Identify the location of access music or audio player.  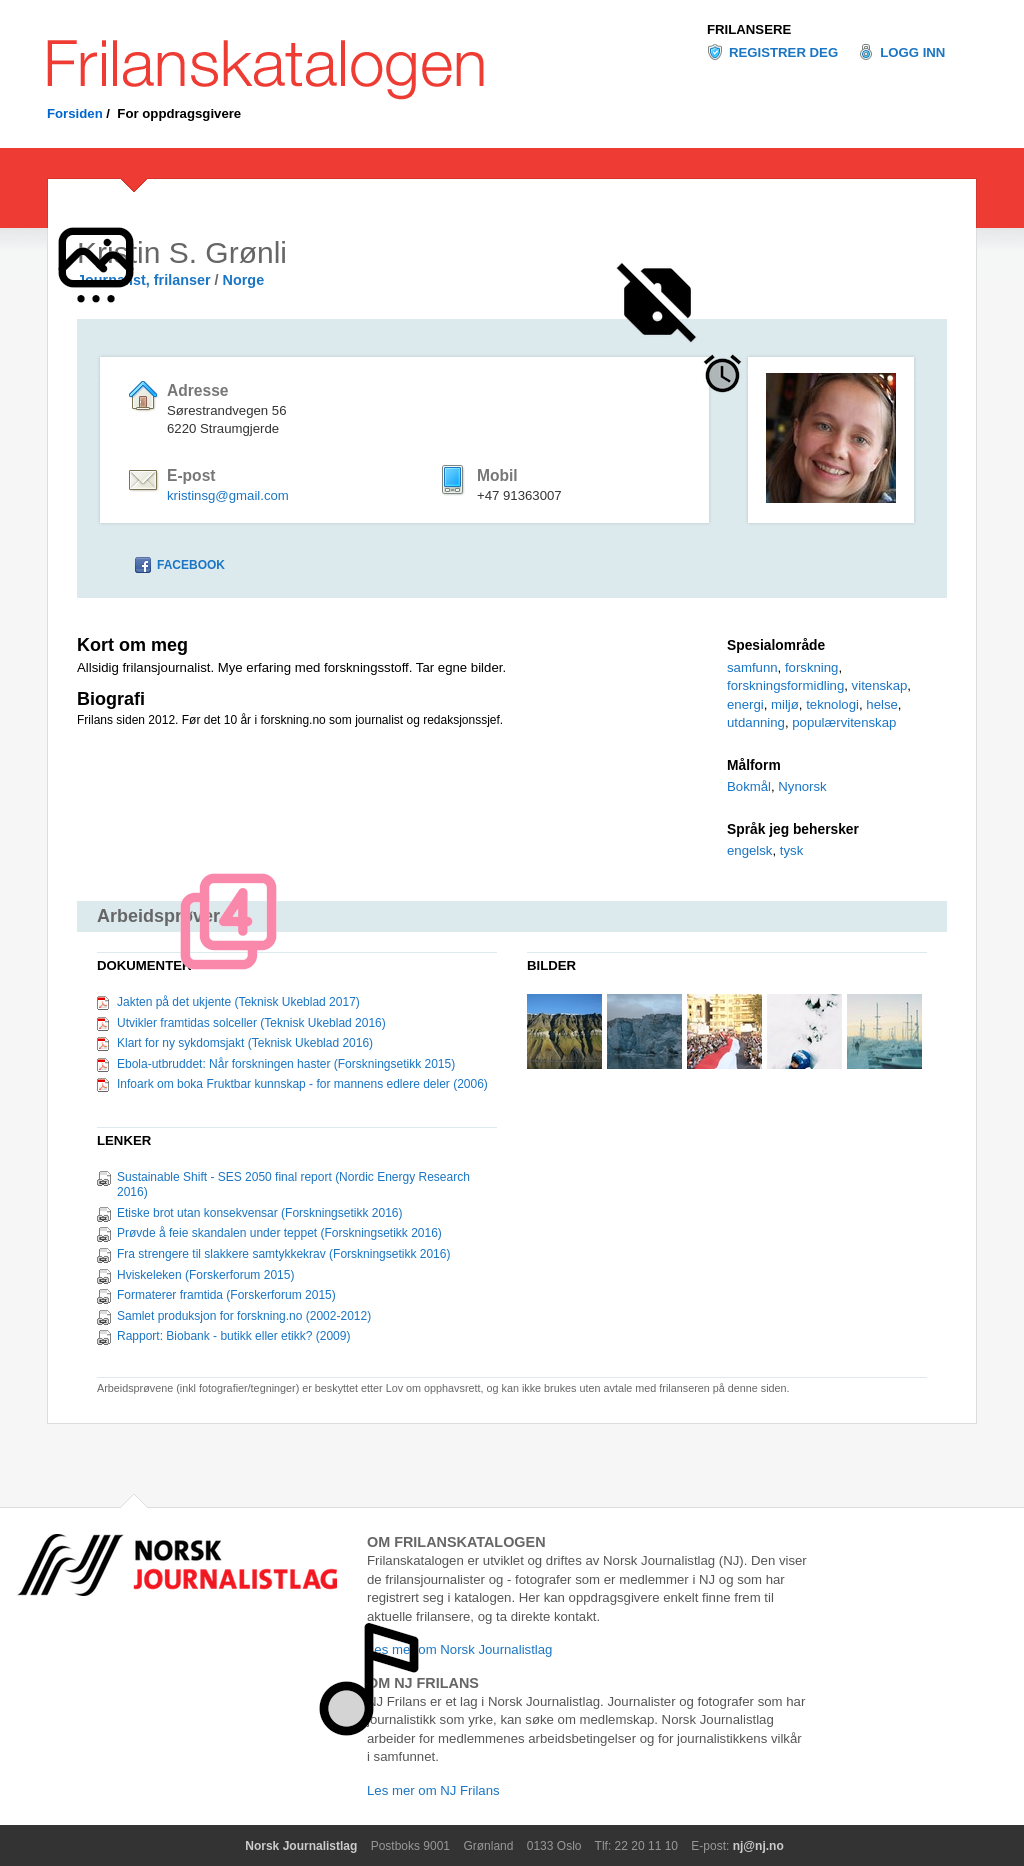
(369, 1677).